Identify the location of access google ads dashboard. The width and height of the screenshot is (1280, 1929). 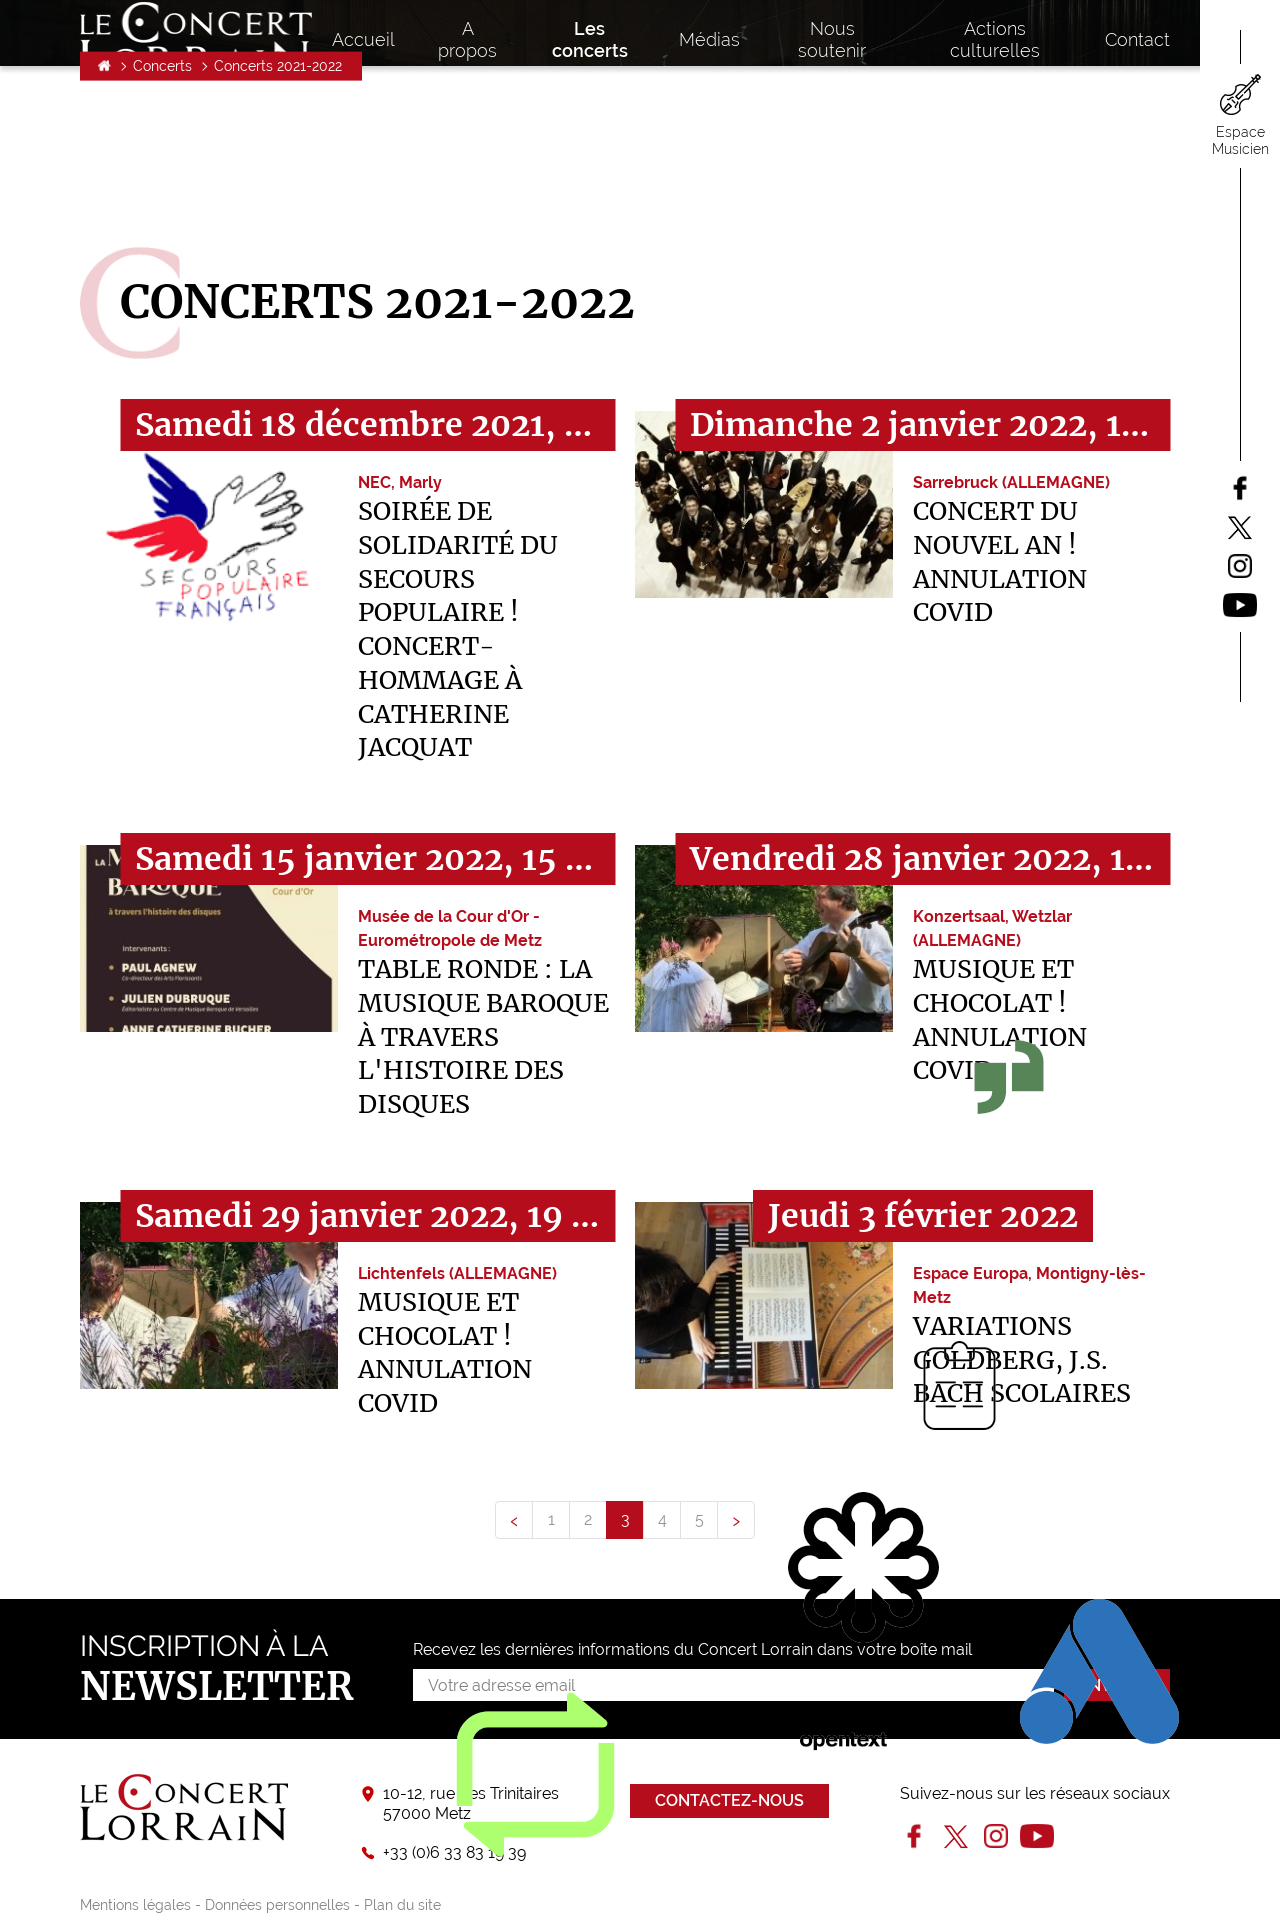
(1099, 1671).